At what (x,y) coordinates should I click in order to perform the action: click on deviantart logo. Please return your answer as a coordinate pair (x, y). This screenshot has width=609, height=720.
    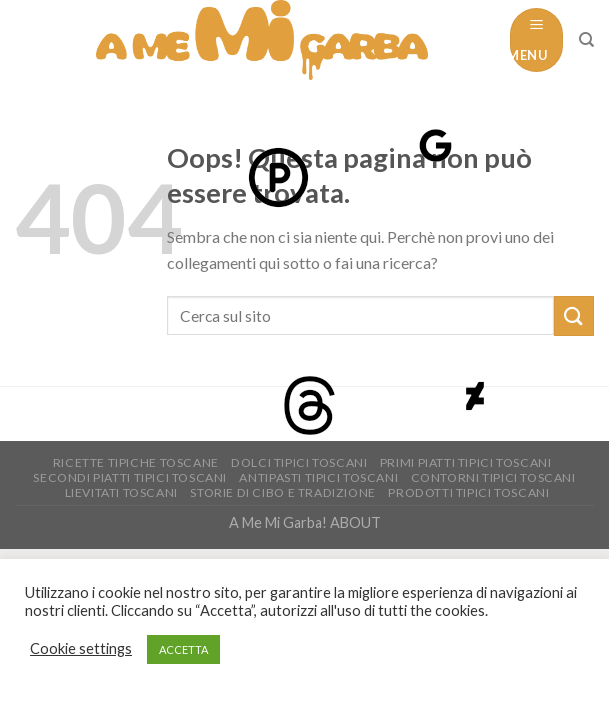
    Looking at the image, I should click on (475, 396).